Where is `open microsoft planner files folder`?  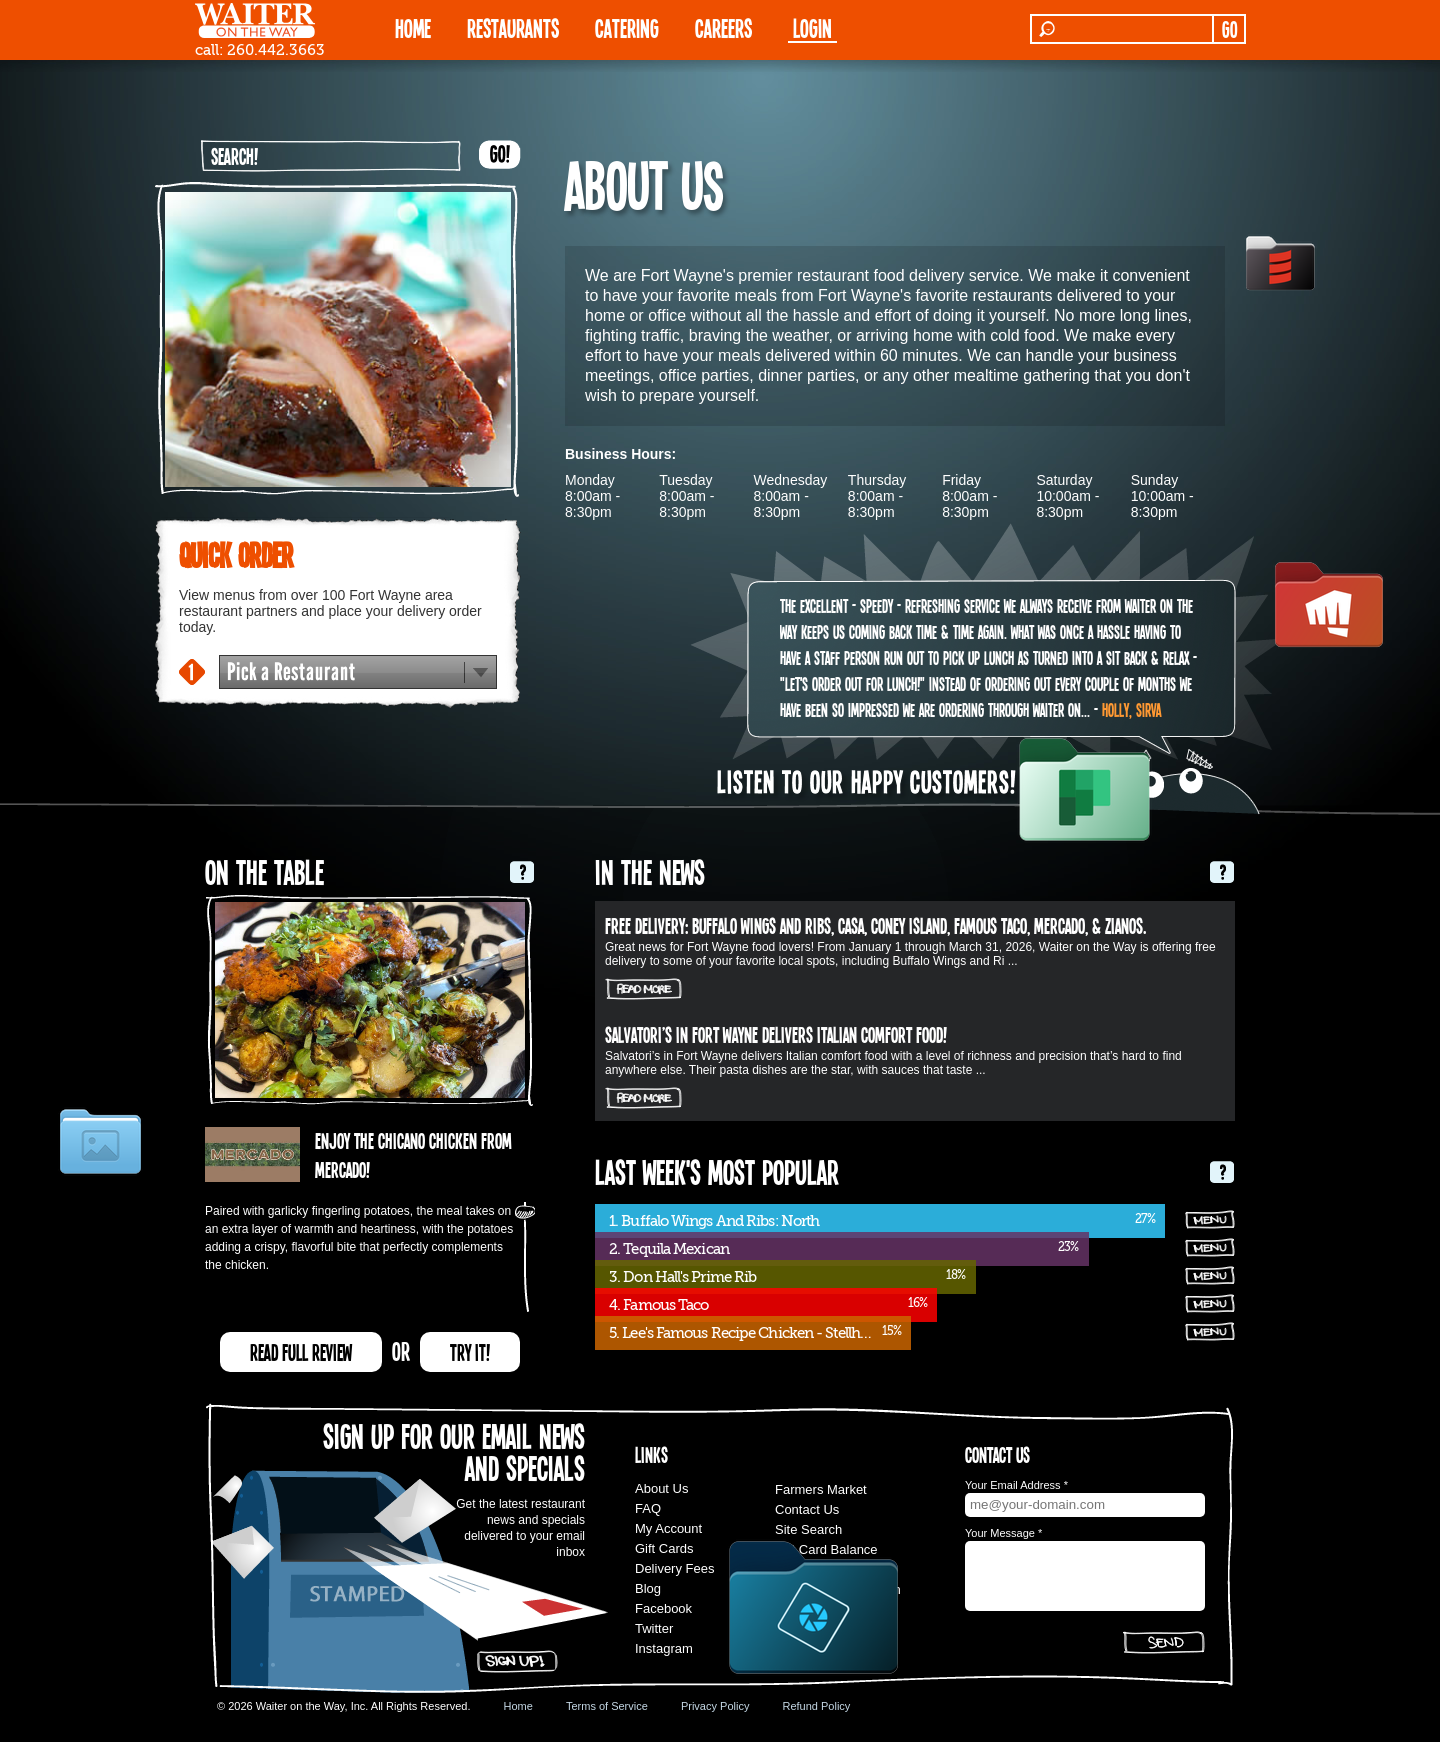 open microsoft planner files folder is located at coordinates (1084, 793).